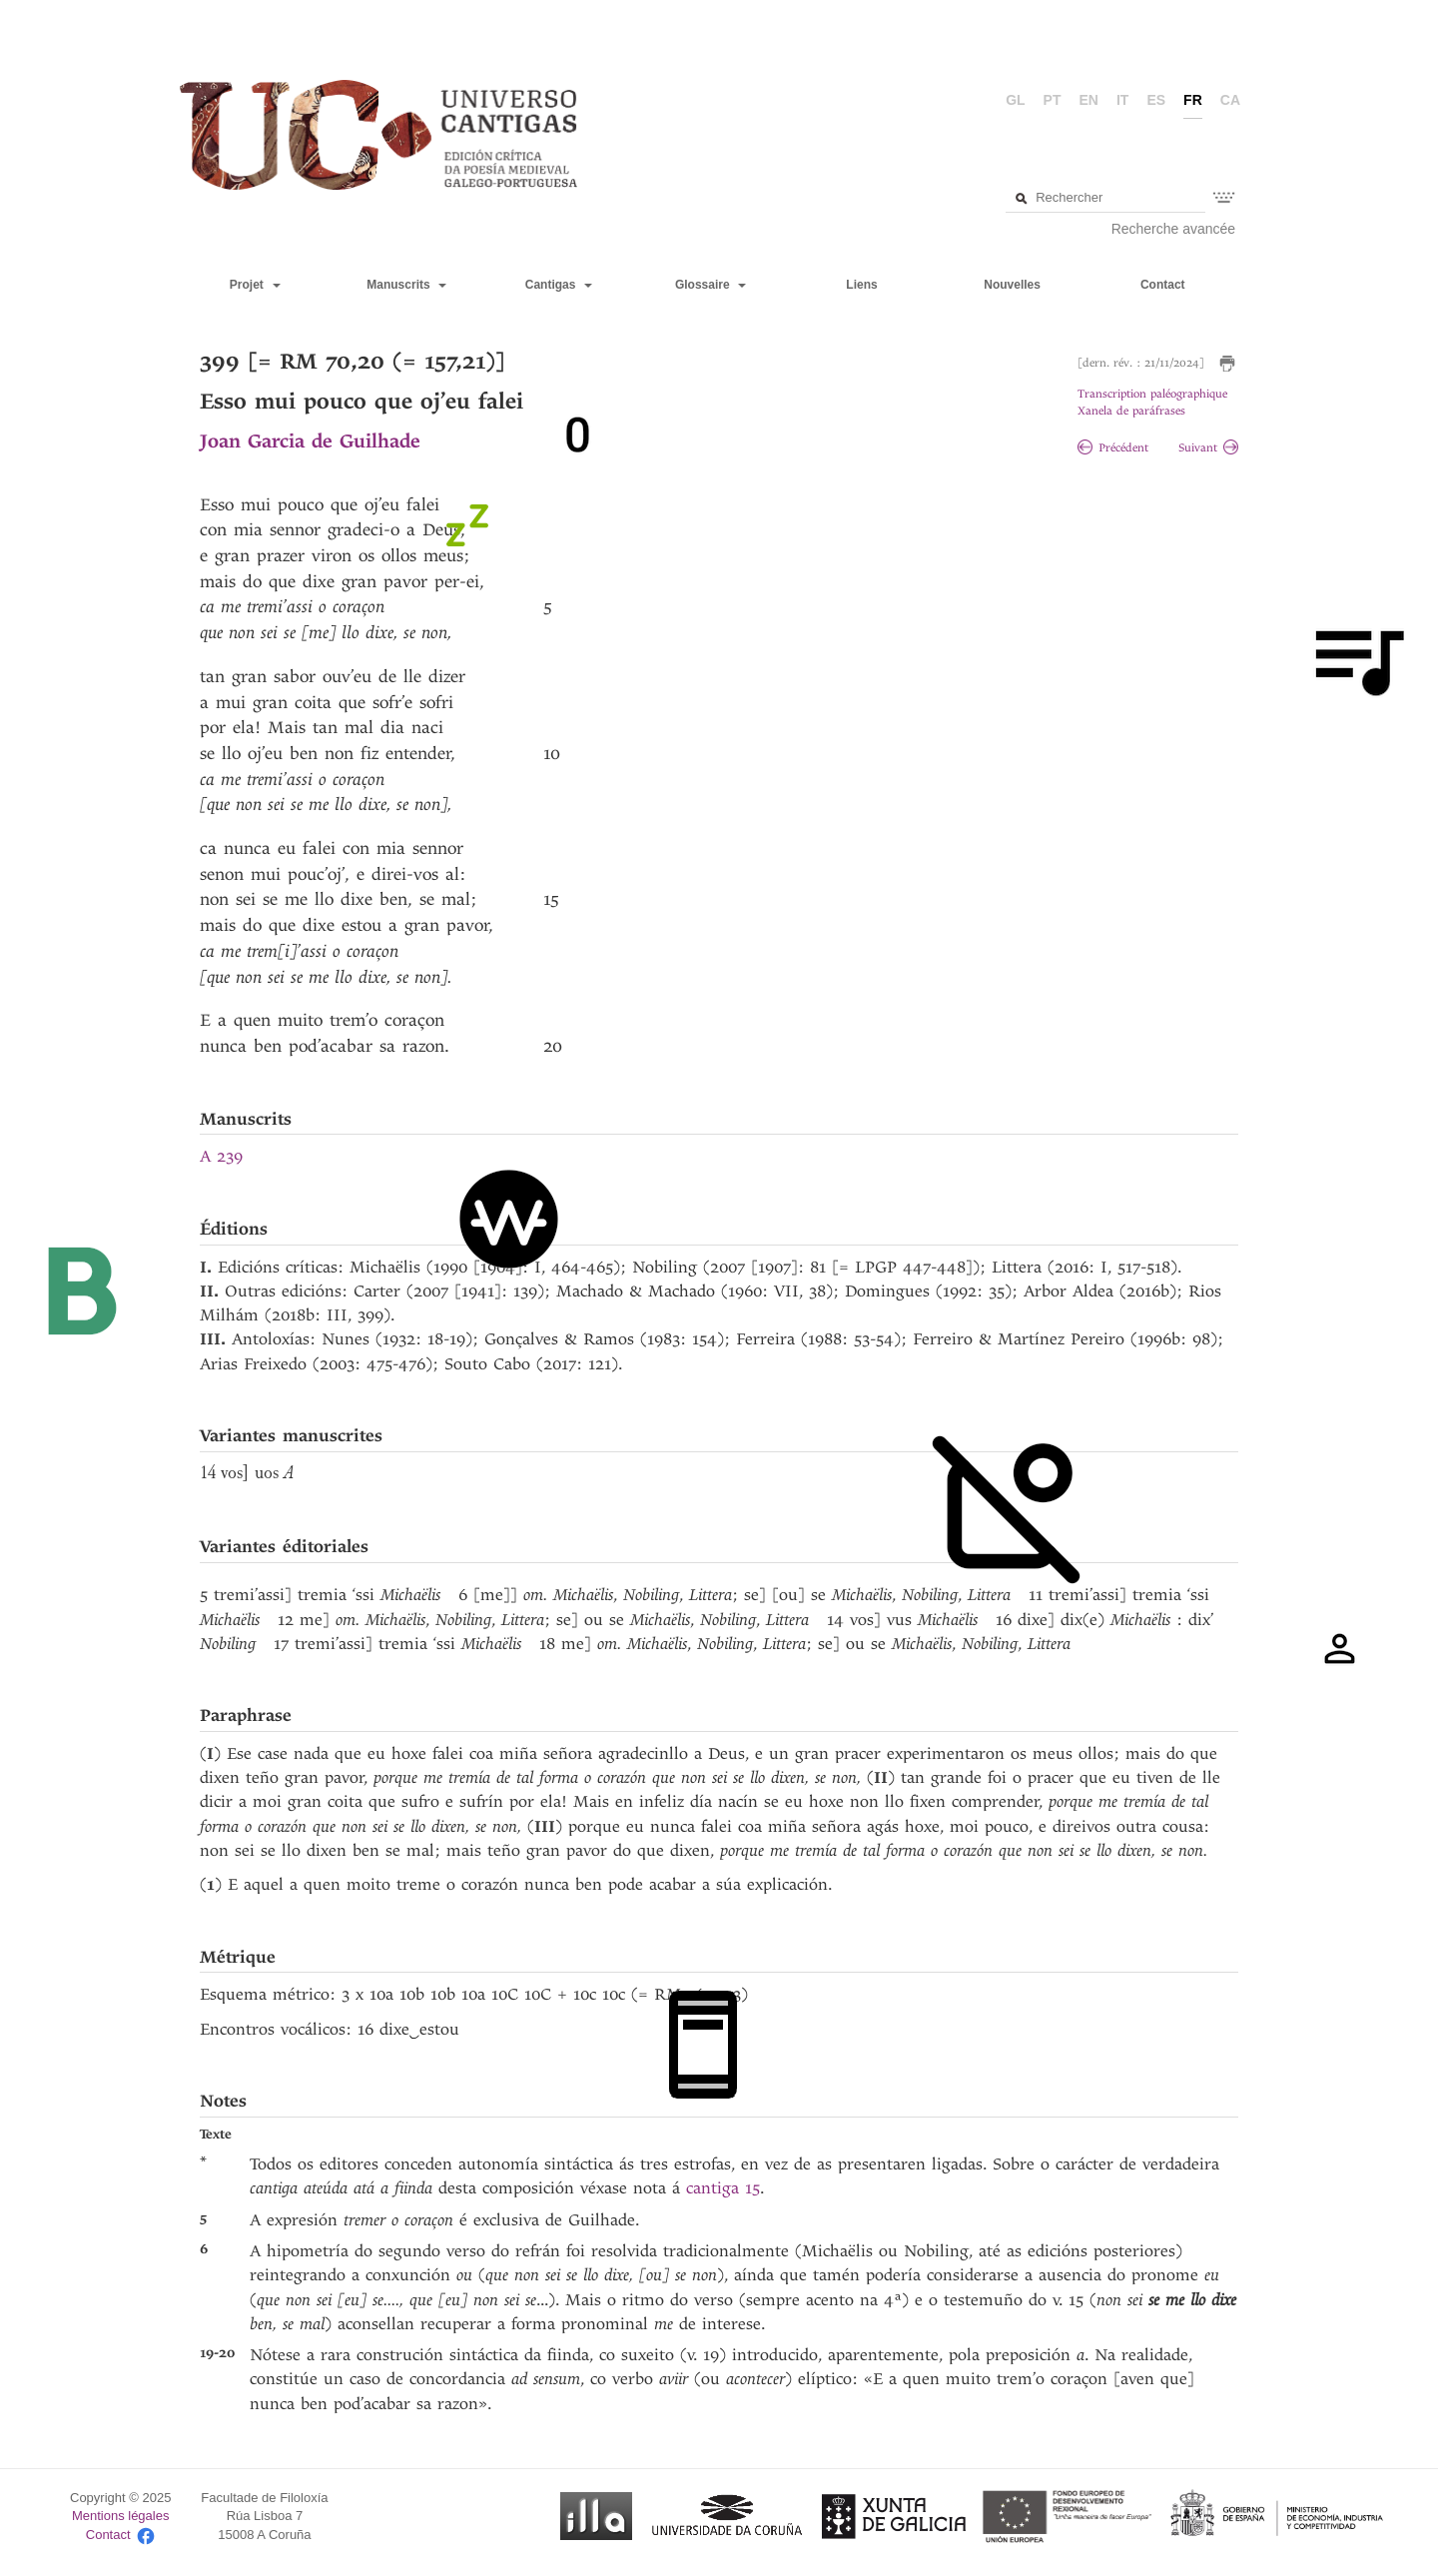 The height and width of the screenshot is (2576, 1438). I want to click on view music queue or playlist, so click(1357, 658).